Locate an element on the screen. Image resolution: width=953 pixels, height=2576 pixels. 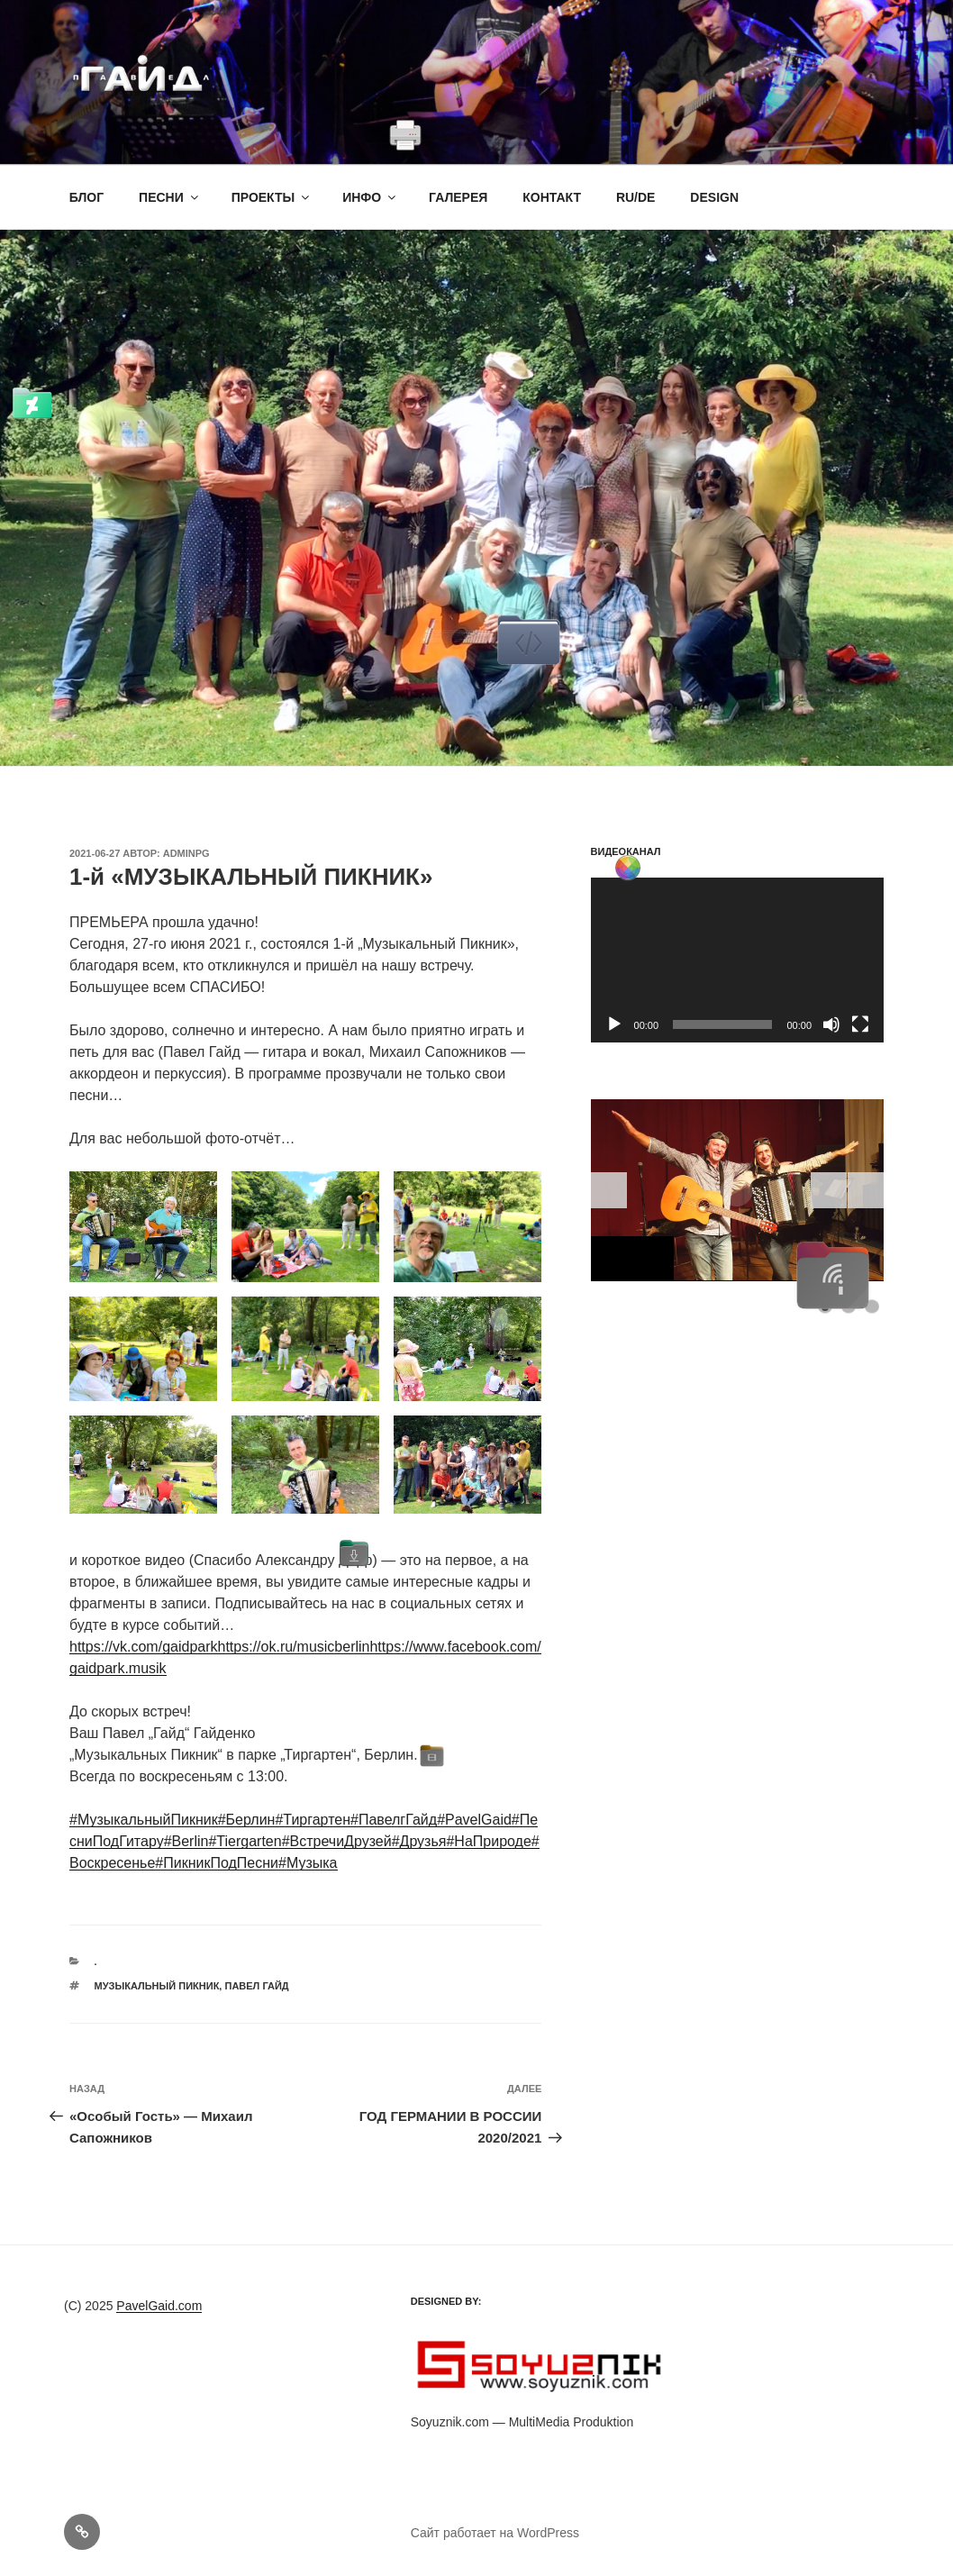
open downloads folder is located at coordinates (354, 1552).